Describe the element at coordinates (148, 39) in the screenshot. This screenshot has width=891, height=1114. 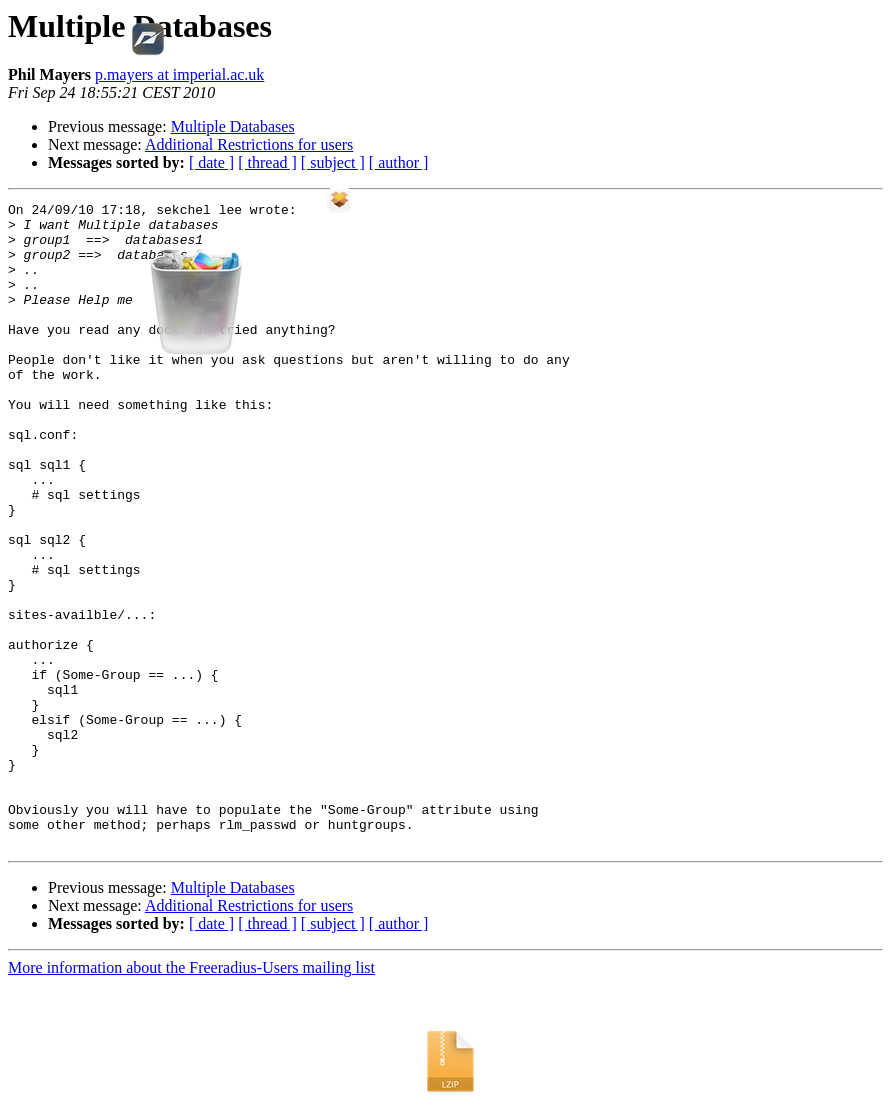
I see `launch need for speed no limits game` at that location.